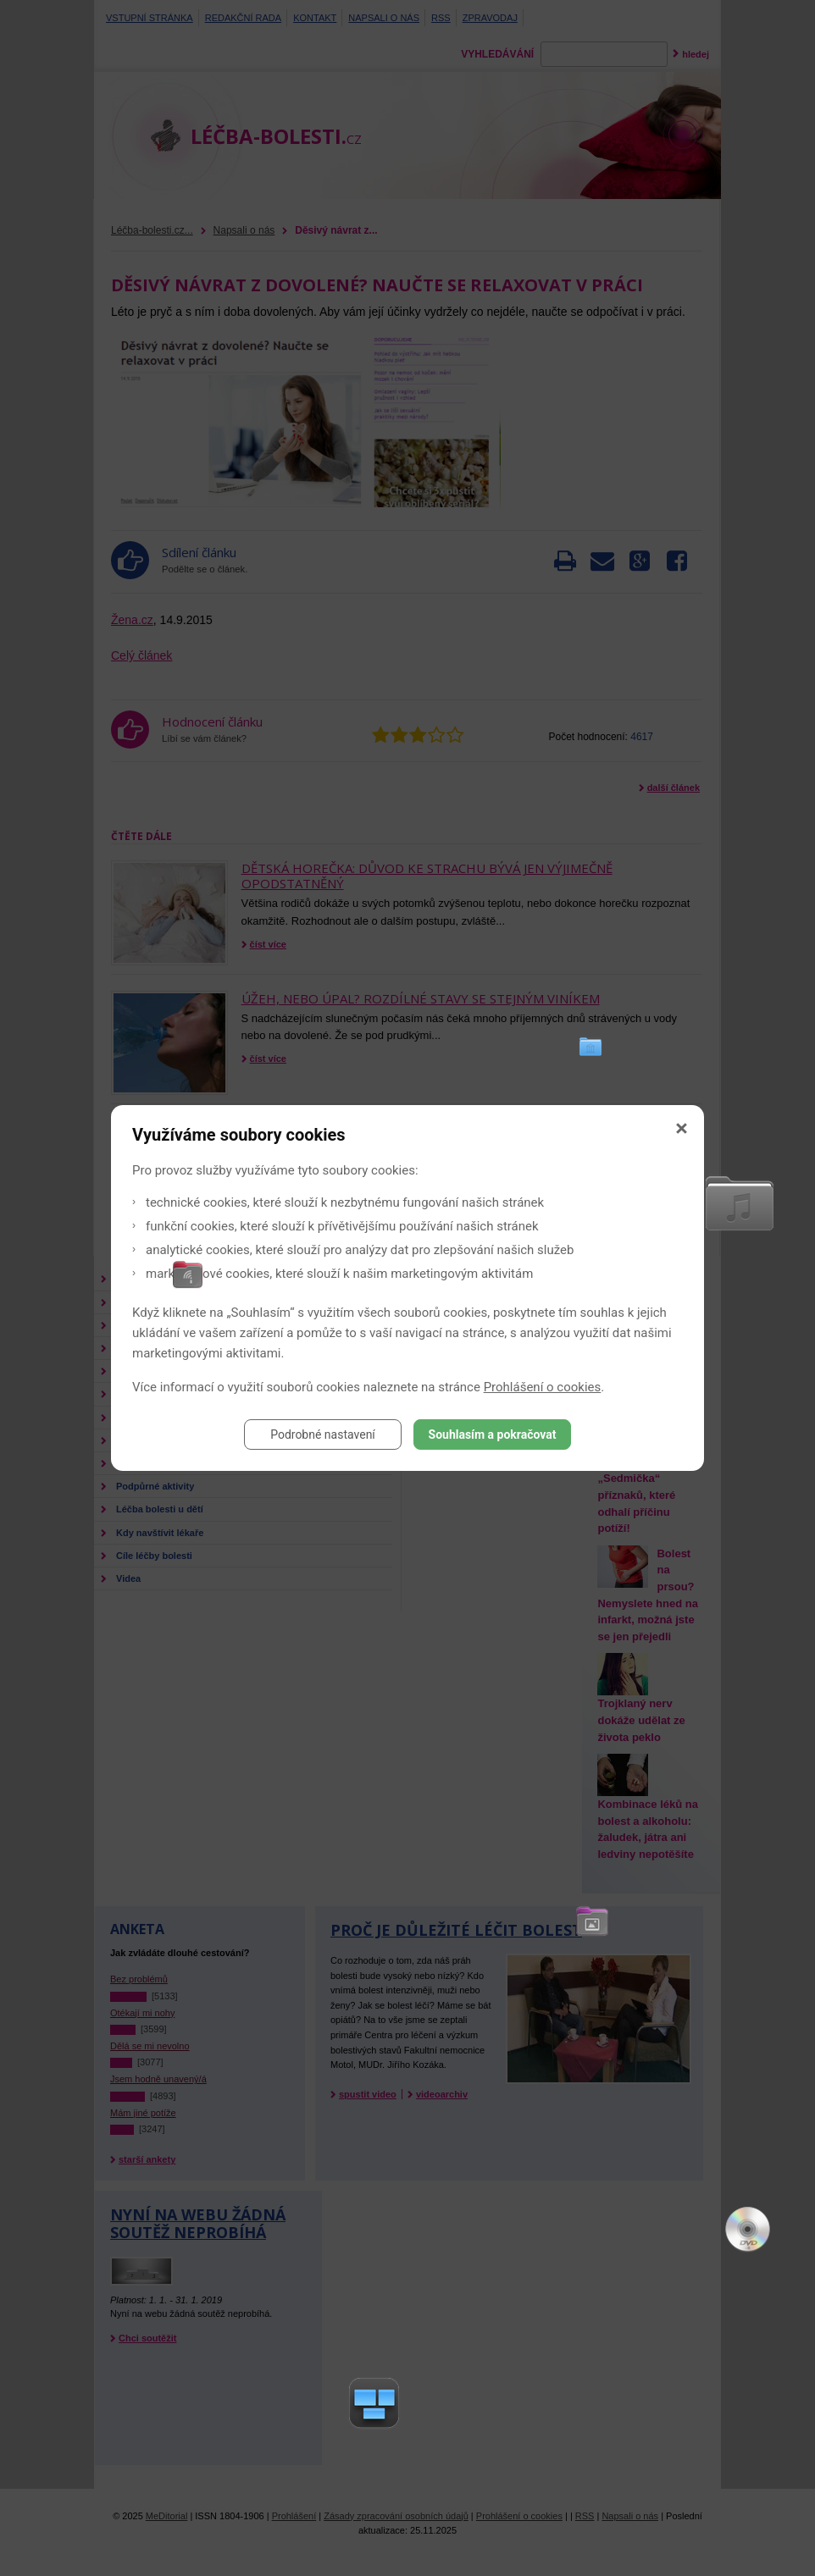 The height and width of the screenshot is (2576, 815). What do you see at coordinates (187, 1274) in the screenshot?
I see `folder synced with insync cloud service` at bounding box center [187, 1274].